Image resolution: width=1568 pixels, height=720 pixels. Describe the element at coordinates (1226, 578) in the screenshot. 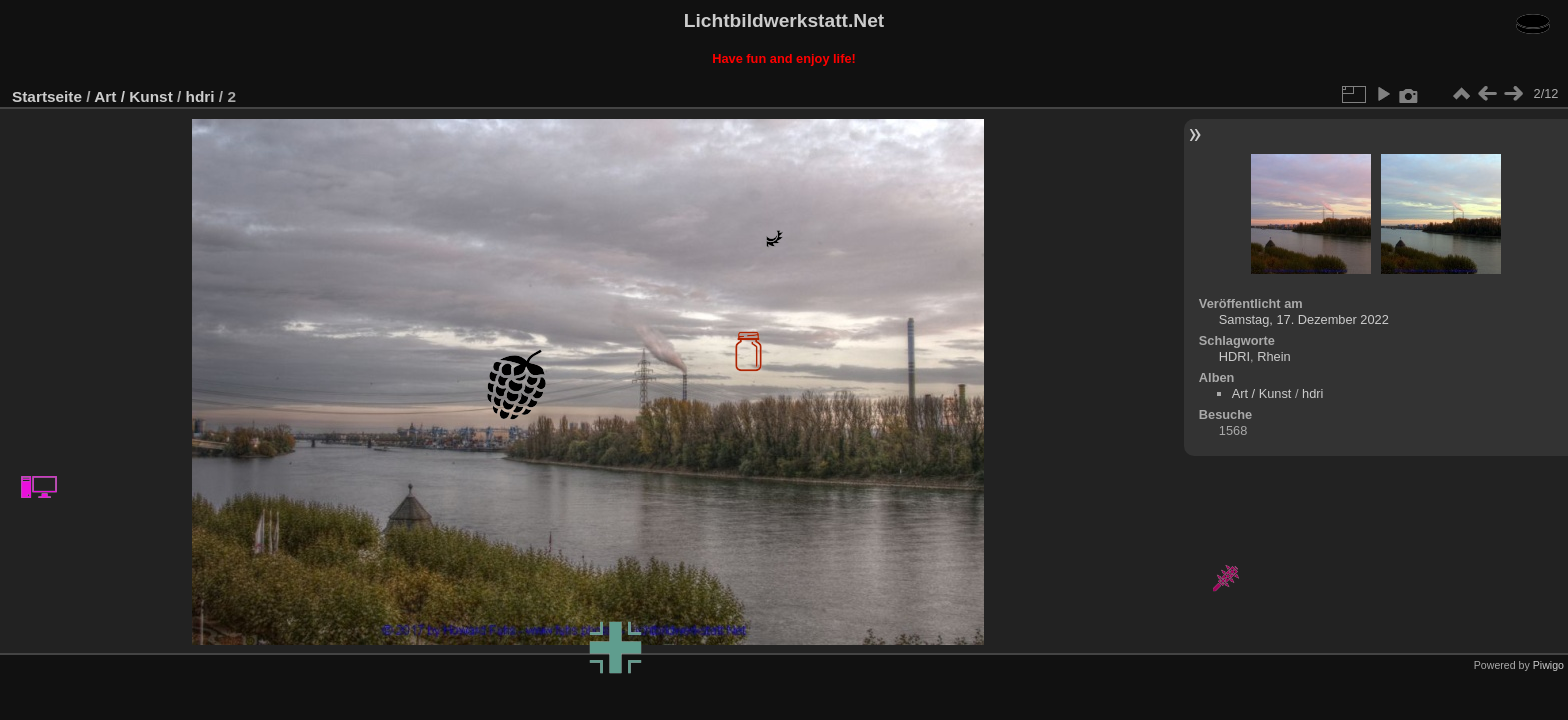

I see `select melee weapon in game inventory` at that location.